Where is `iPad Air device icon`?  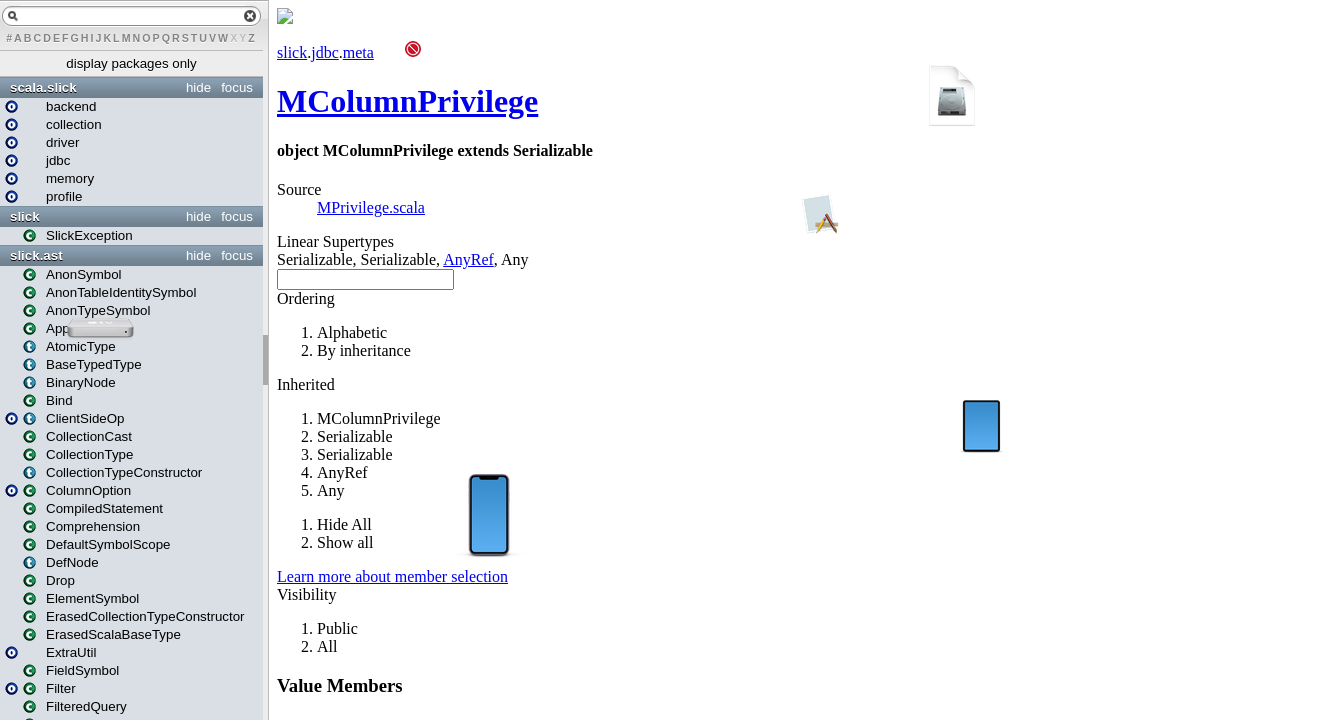
iPad Air device icon is located at coordinates (981, 426).